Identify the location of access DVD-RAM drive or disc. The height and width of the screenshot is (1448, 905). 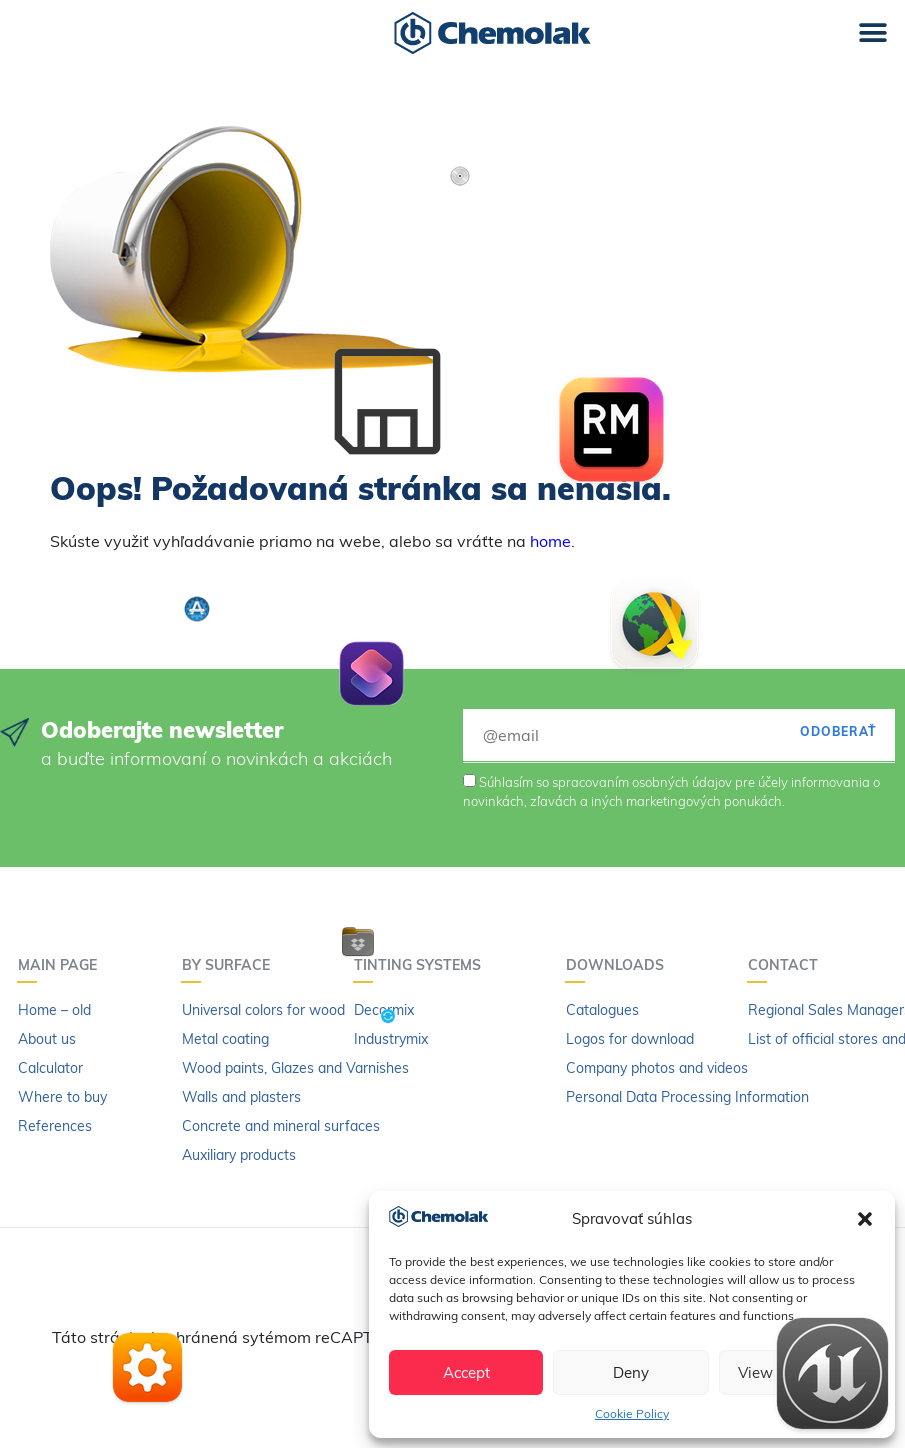
(460, 176).